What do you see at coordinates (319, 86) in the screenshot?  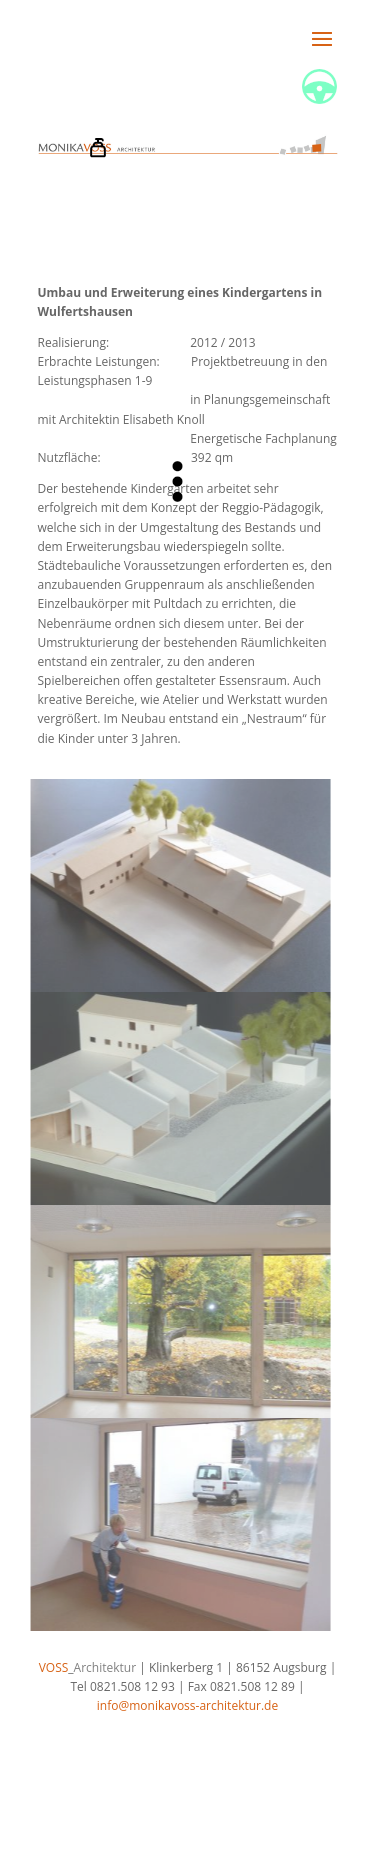 I see `access driving or navigation mode` at bounding box center [319, 86].